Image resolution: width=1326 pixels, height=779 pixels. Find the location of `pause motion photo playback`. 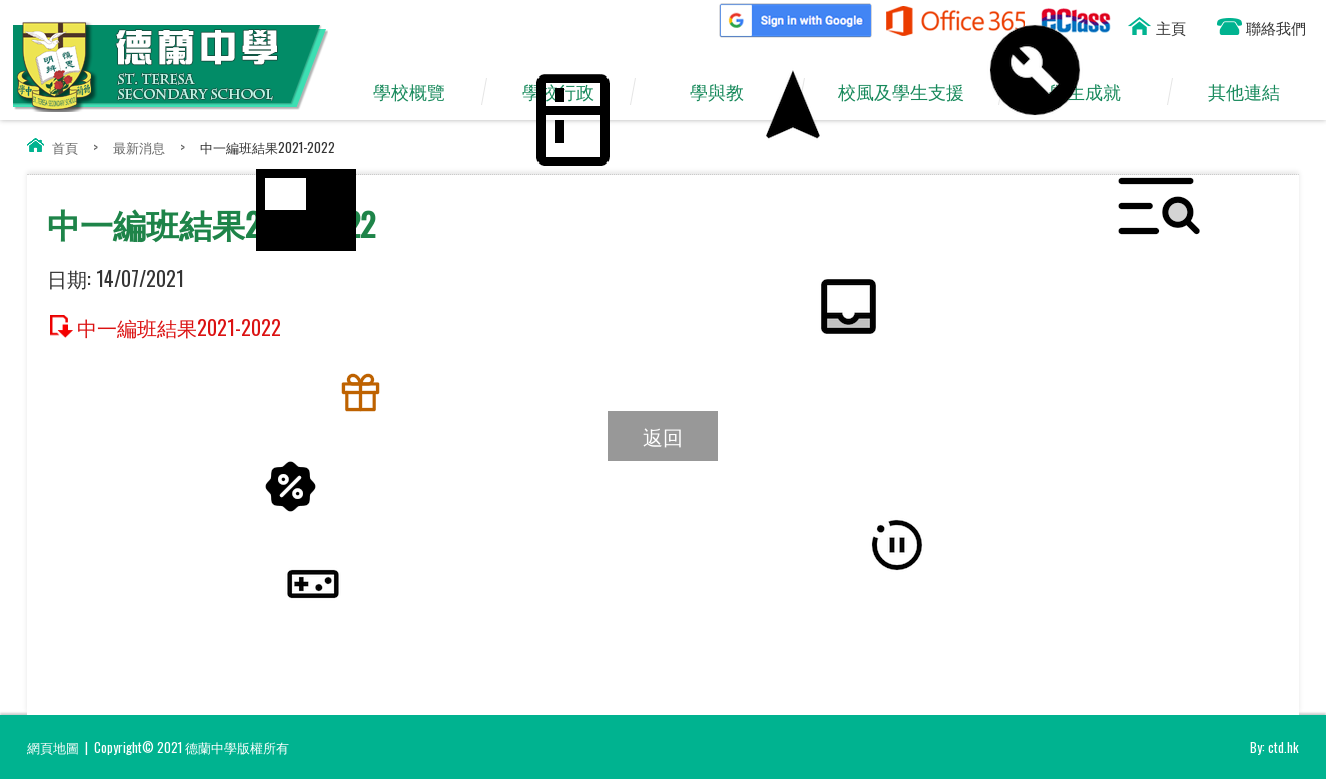

pause motion photo playback is located at coordinates (897, 545).